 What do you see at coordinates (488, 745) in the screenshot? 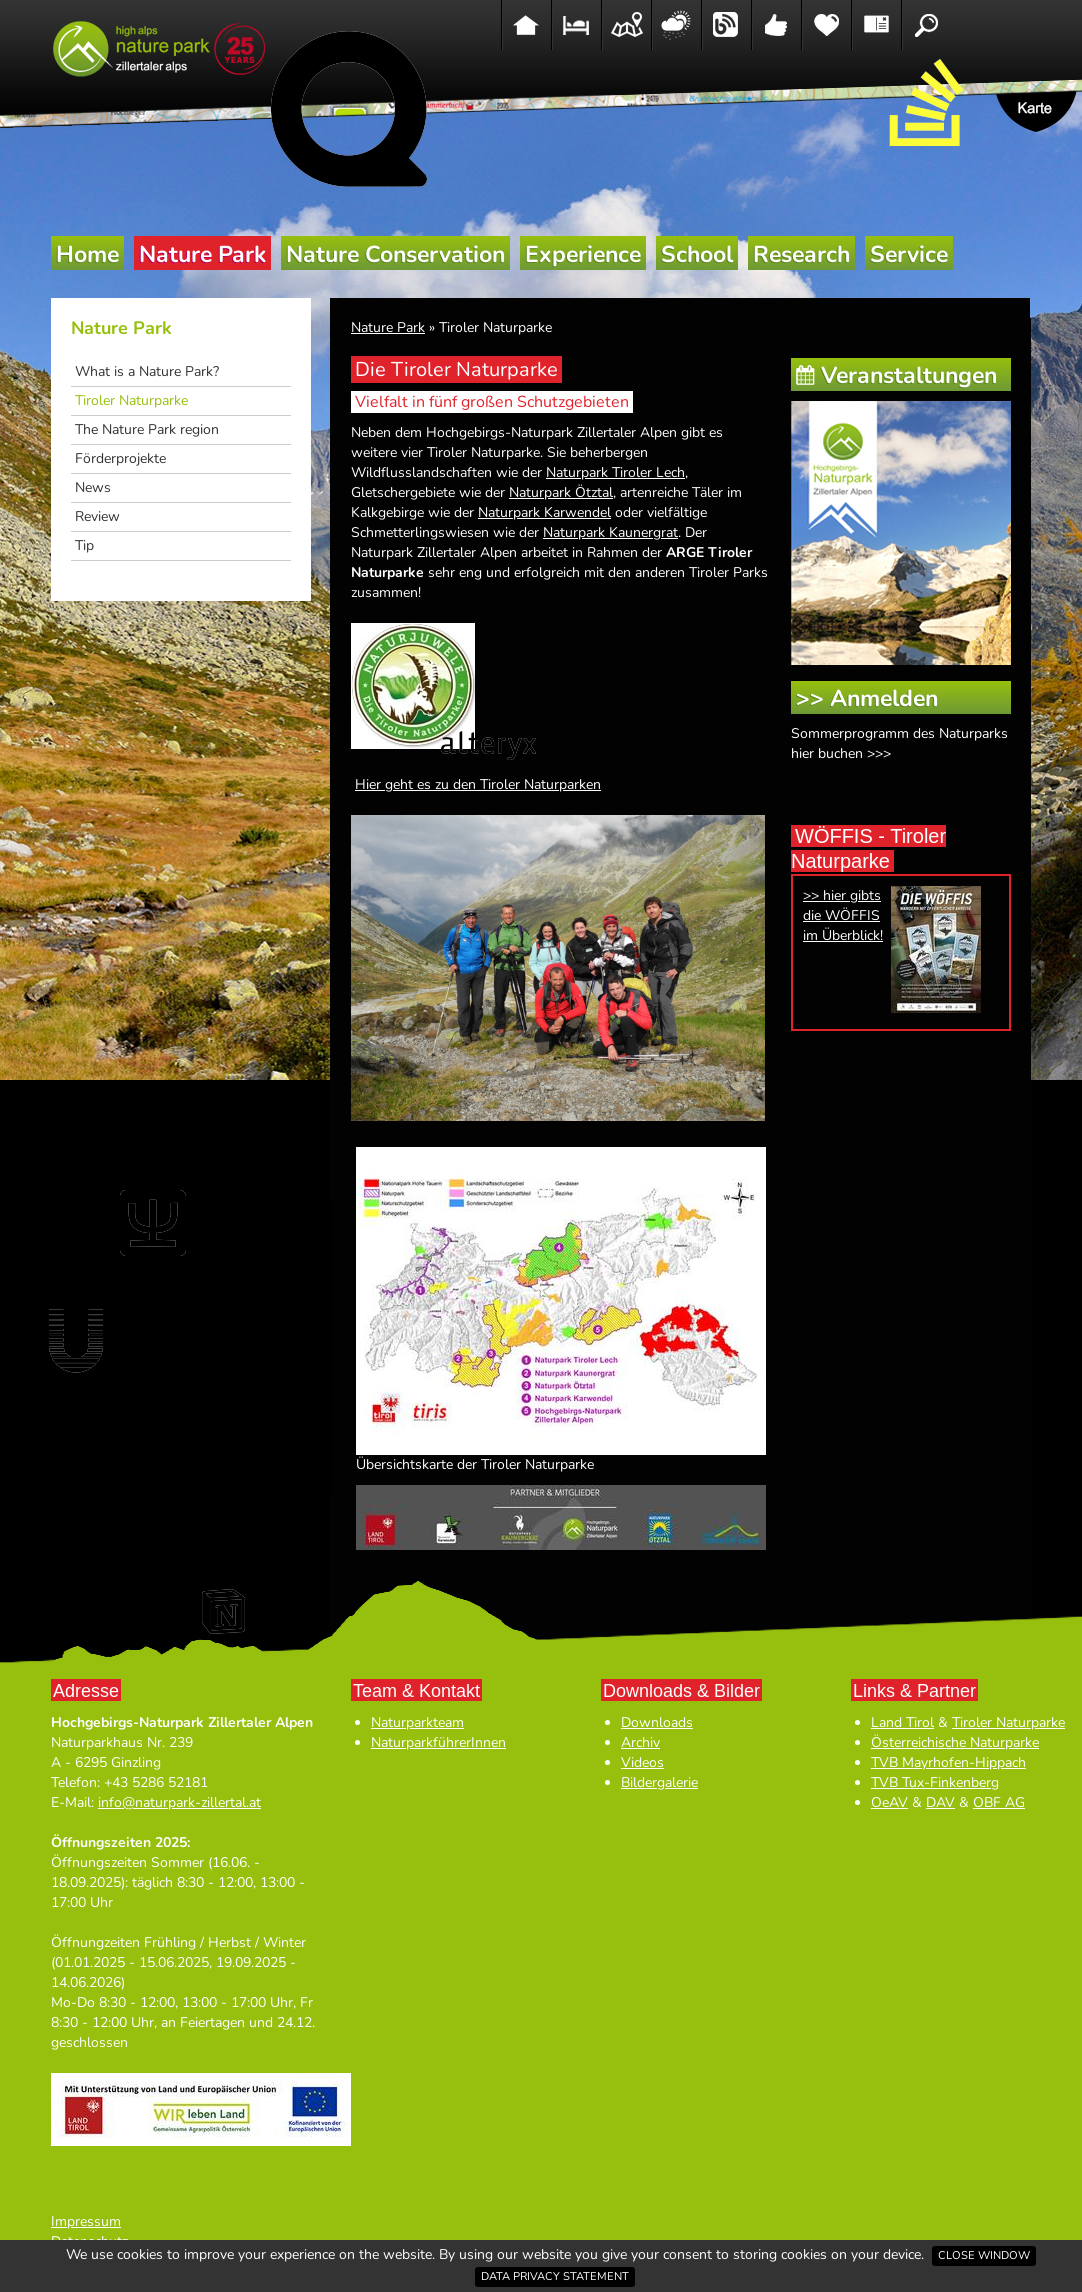
I see `alteryx logo - link to alteryx data analytics platform` at bounding box center [488, 745].